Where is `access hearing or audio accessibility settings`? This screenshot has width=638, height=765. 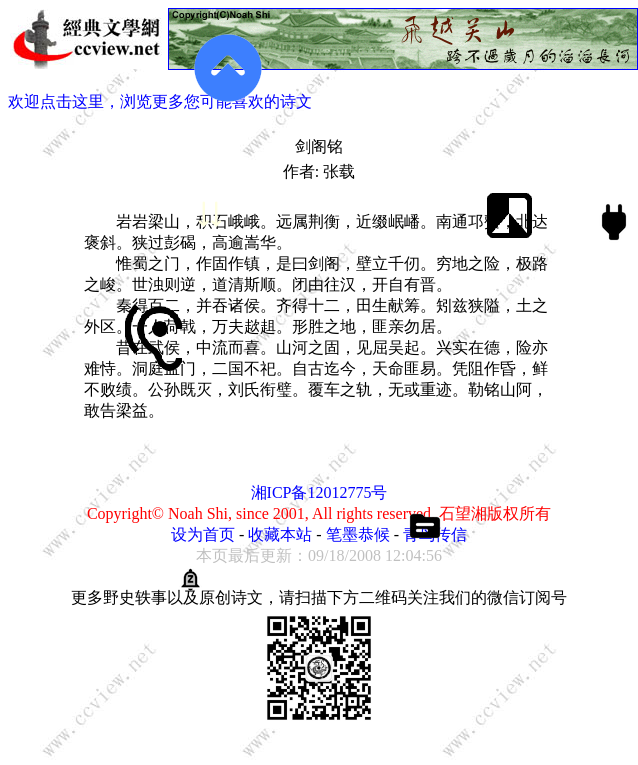
access hearing or audio accessibility settings is located at coordinates (153, 338).